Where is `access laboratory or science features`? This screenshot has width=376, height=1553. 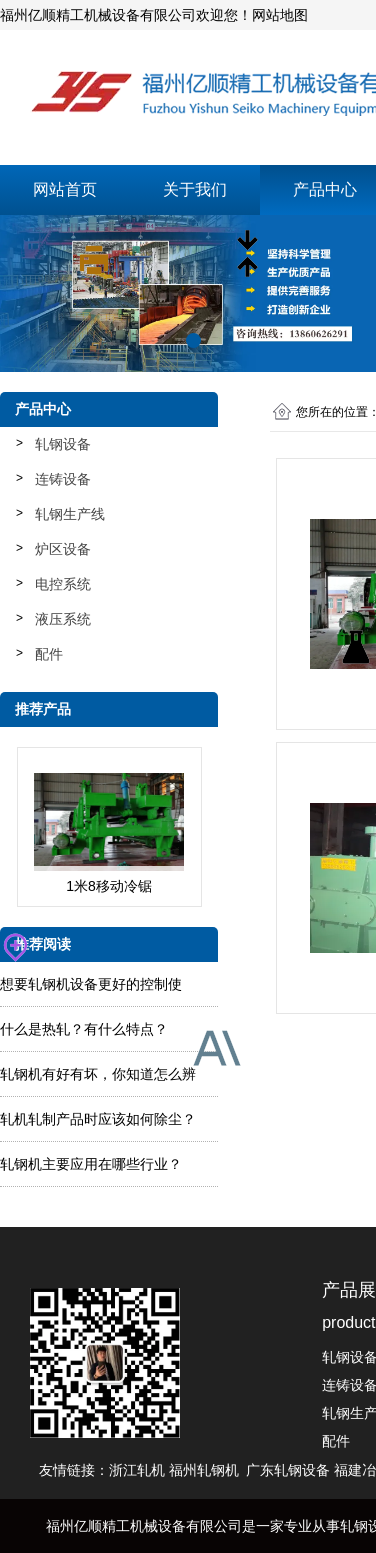 access laboratory or science features is located at coordinates (356, 647).